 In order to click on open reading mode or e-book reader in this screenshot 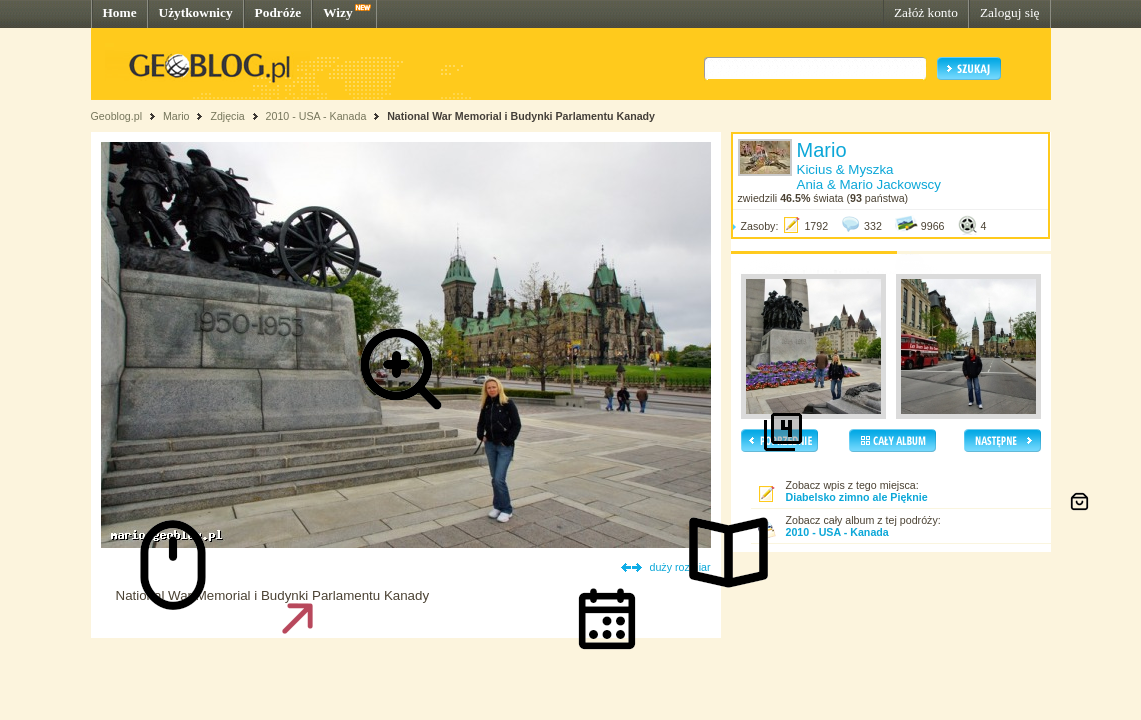, I will do `click(728, 552)`.